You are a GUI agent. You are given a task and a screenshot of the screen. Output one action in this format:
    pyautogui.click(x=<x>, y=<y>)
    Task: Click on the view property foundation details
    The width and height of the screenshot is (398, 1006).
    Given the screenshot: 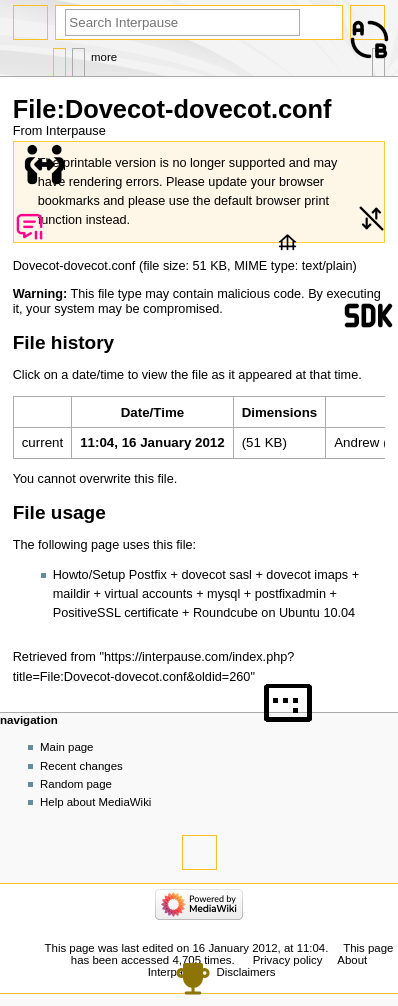 What is the action you would take?
    pyautogui.click(x=287, y=242)
    